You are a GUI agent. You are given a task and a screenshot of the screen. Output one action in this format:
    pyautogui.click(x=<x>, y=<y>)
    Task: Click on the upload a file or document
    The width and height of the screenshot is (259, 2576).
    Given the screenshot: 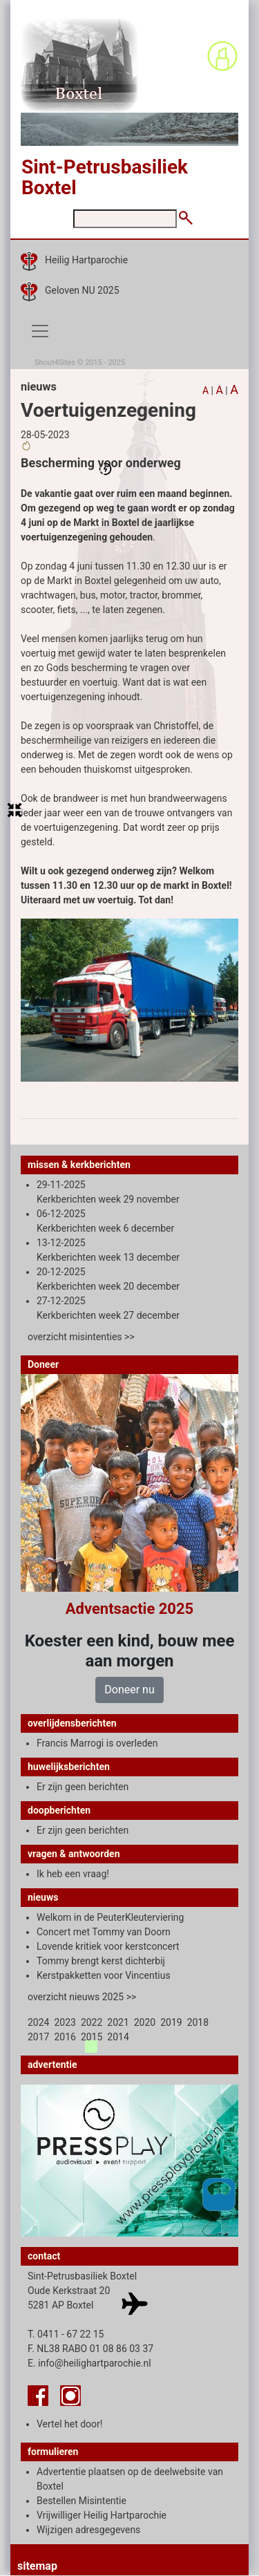 What is the action you would take?
    pyautogui.click(x=131, y=1015)
    